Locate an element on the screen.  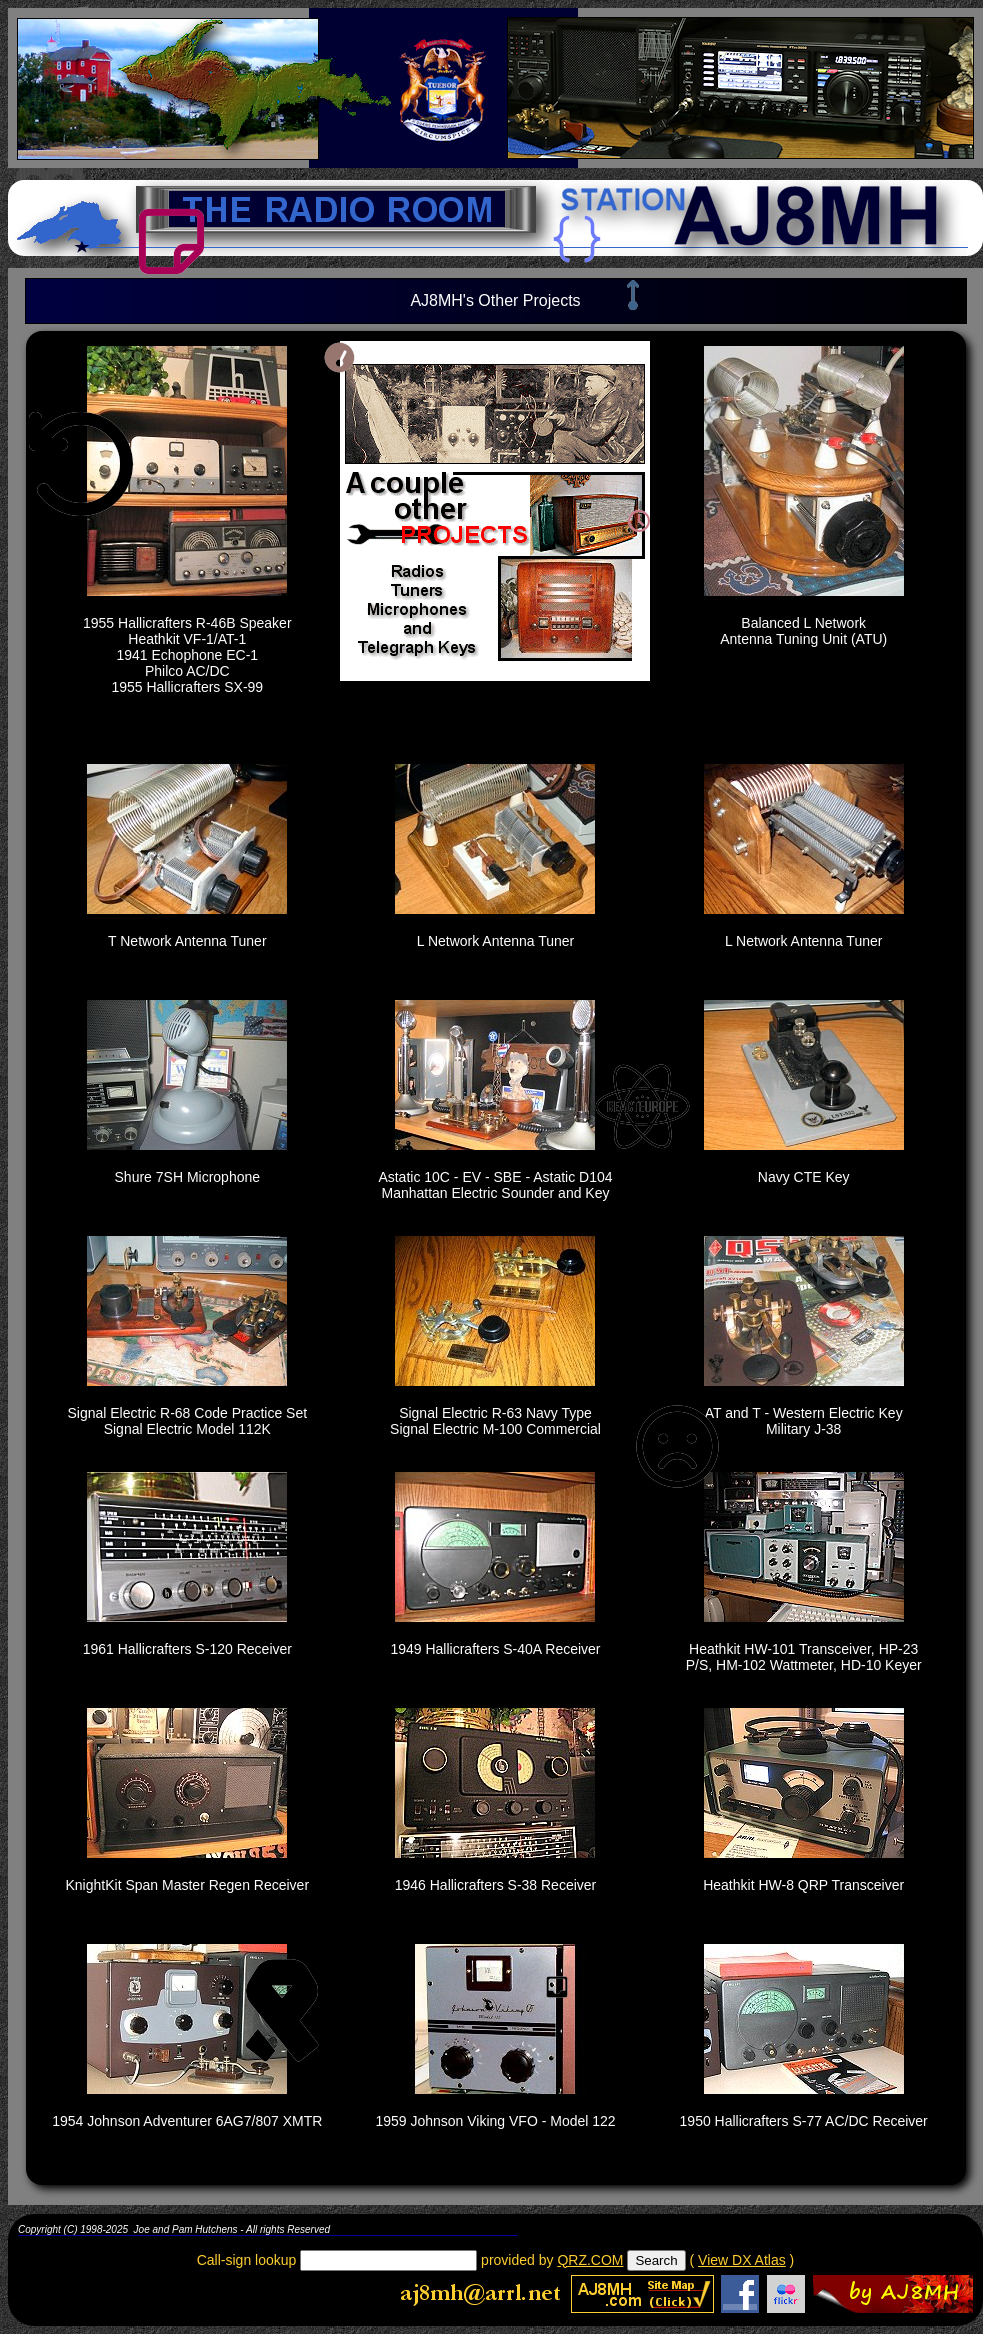
create a new note is located at coordinates (171, 241).